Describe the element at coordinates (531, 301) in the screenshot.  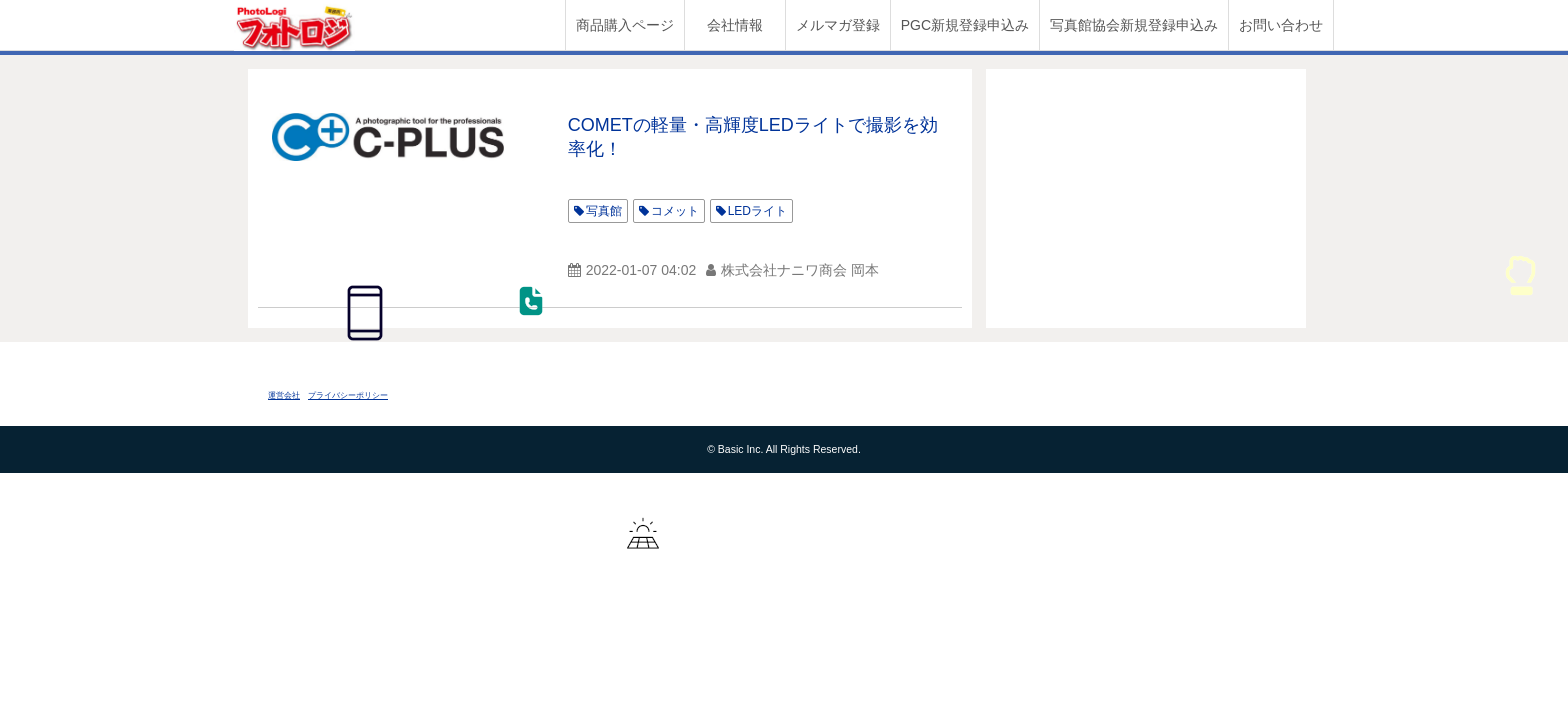
I see `access phone call records or logs` at that location.